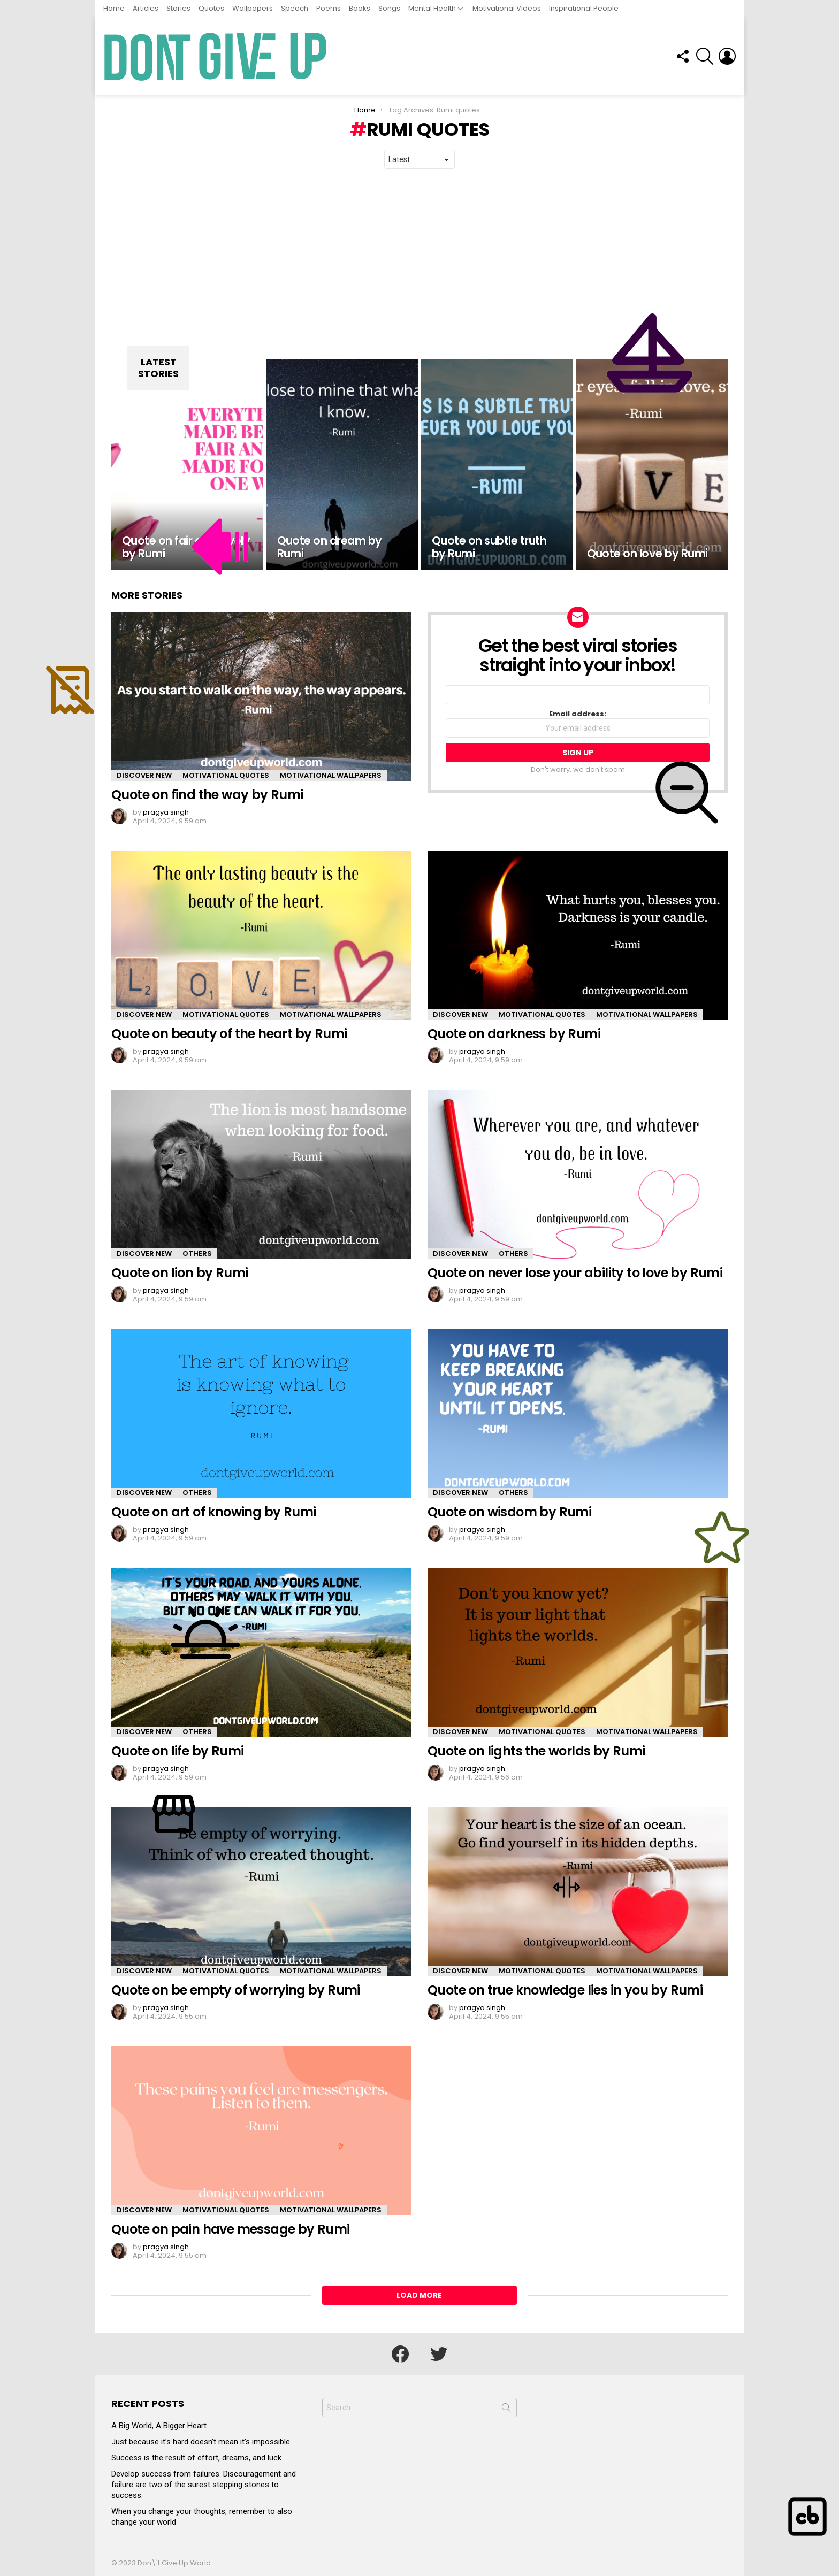  What do you see at coordinates (222, 547) in the screenshot?
I see `go back multiple steps` at bounding box center [222, 547].